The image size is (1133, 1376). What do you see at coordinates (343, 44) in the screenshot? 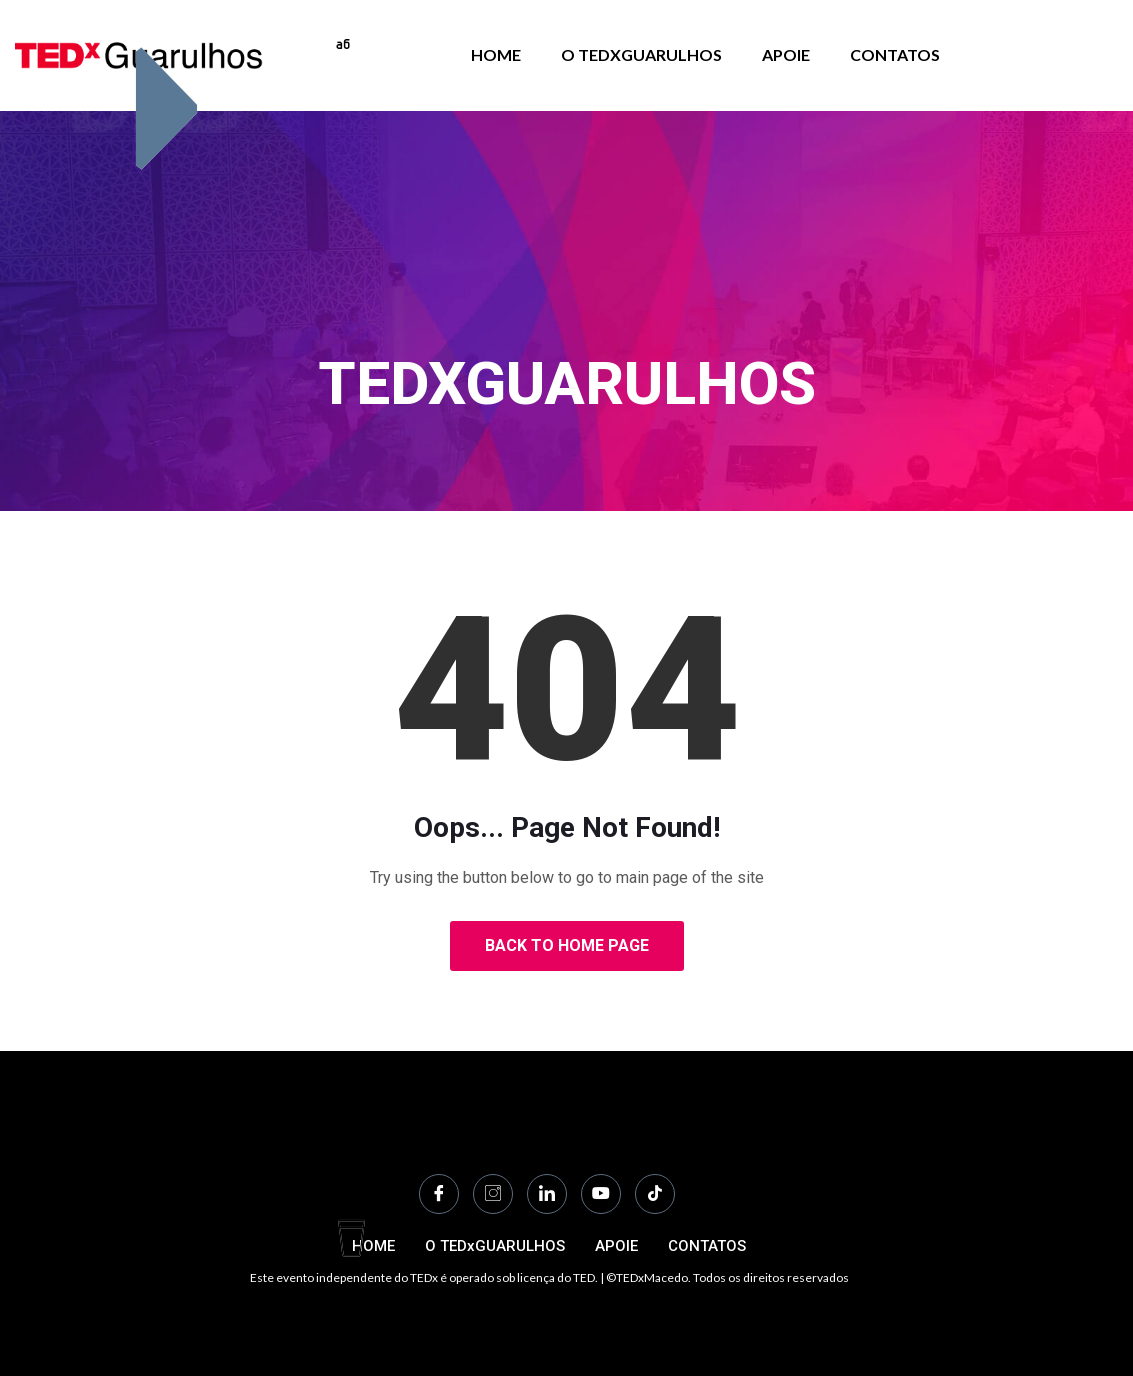
I see `switch to cyrillic keyboard layout` at bounding box center [343, 44].